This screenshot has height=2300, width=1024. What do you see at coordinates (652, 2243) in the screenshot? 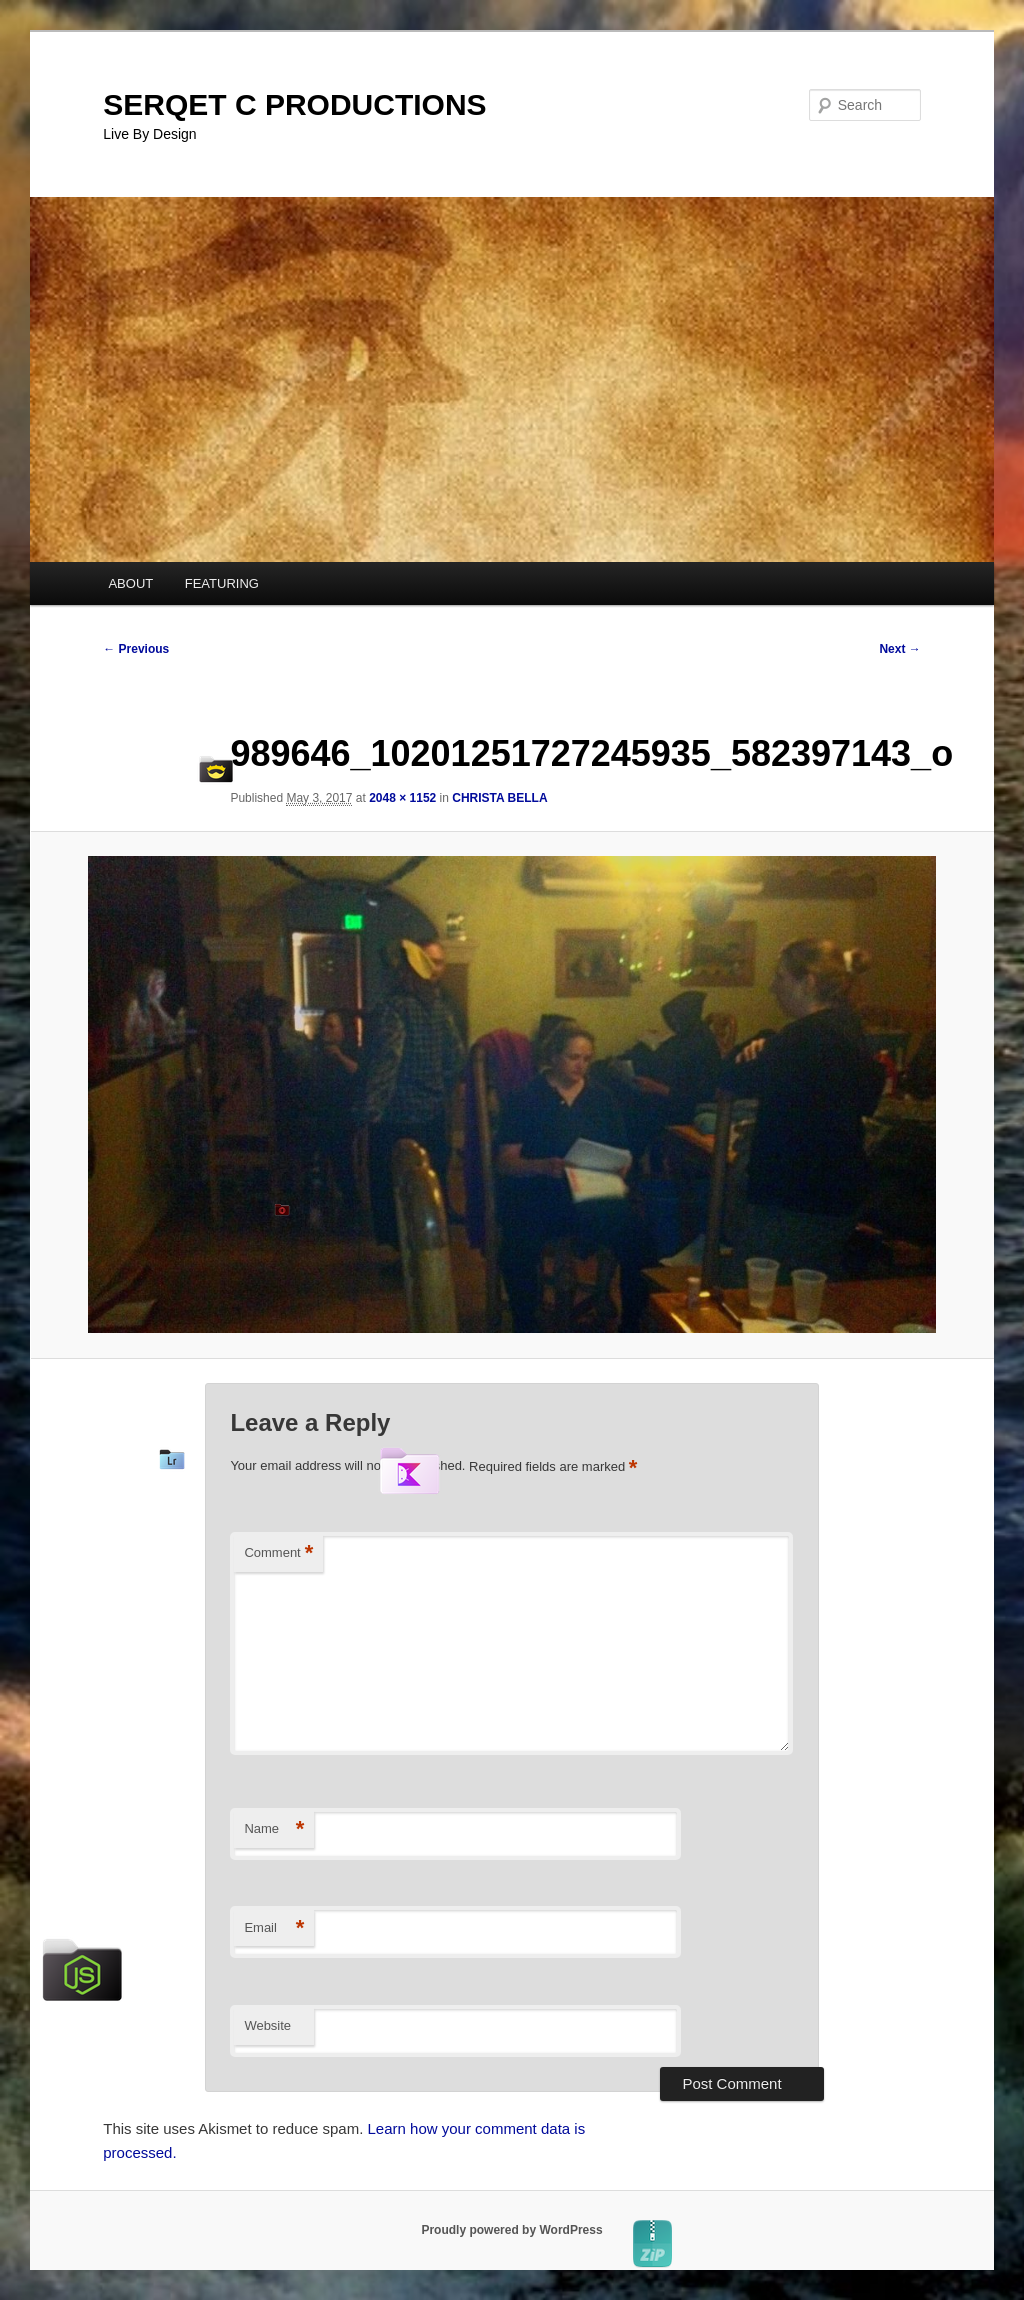
I see `compressed zip archive file` at bounding box center [652, 2243].